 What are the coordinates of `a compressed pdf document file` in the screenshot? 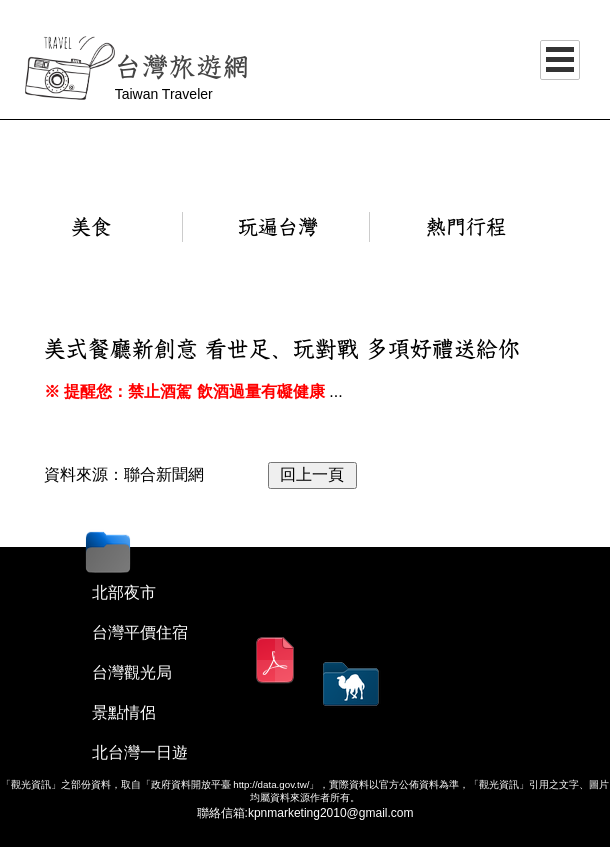 It's located at (275, 660).